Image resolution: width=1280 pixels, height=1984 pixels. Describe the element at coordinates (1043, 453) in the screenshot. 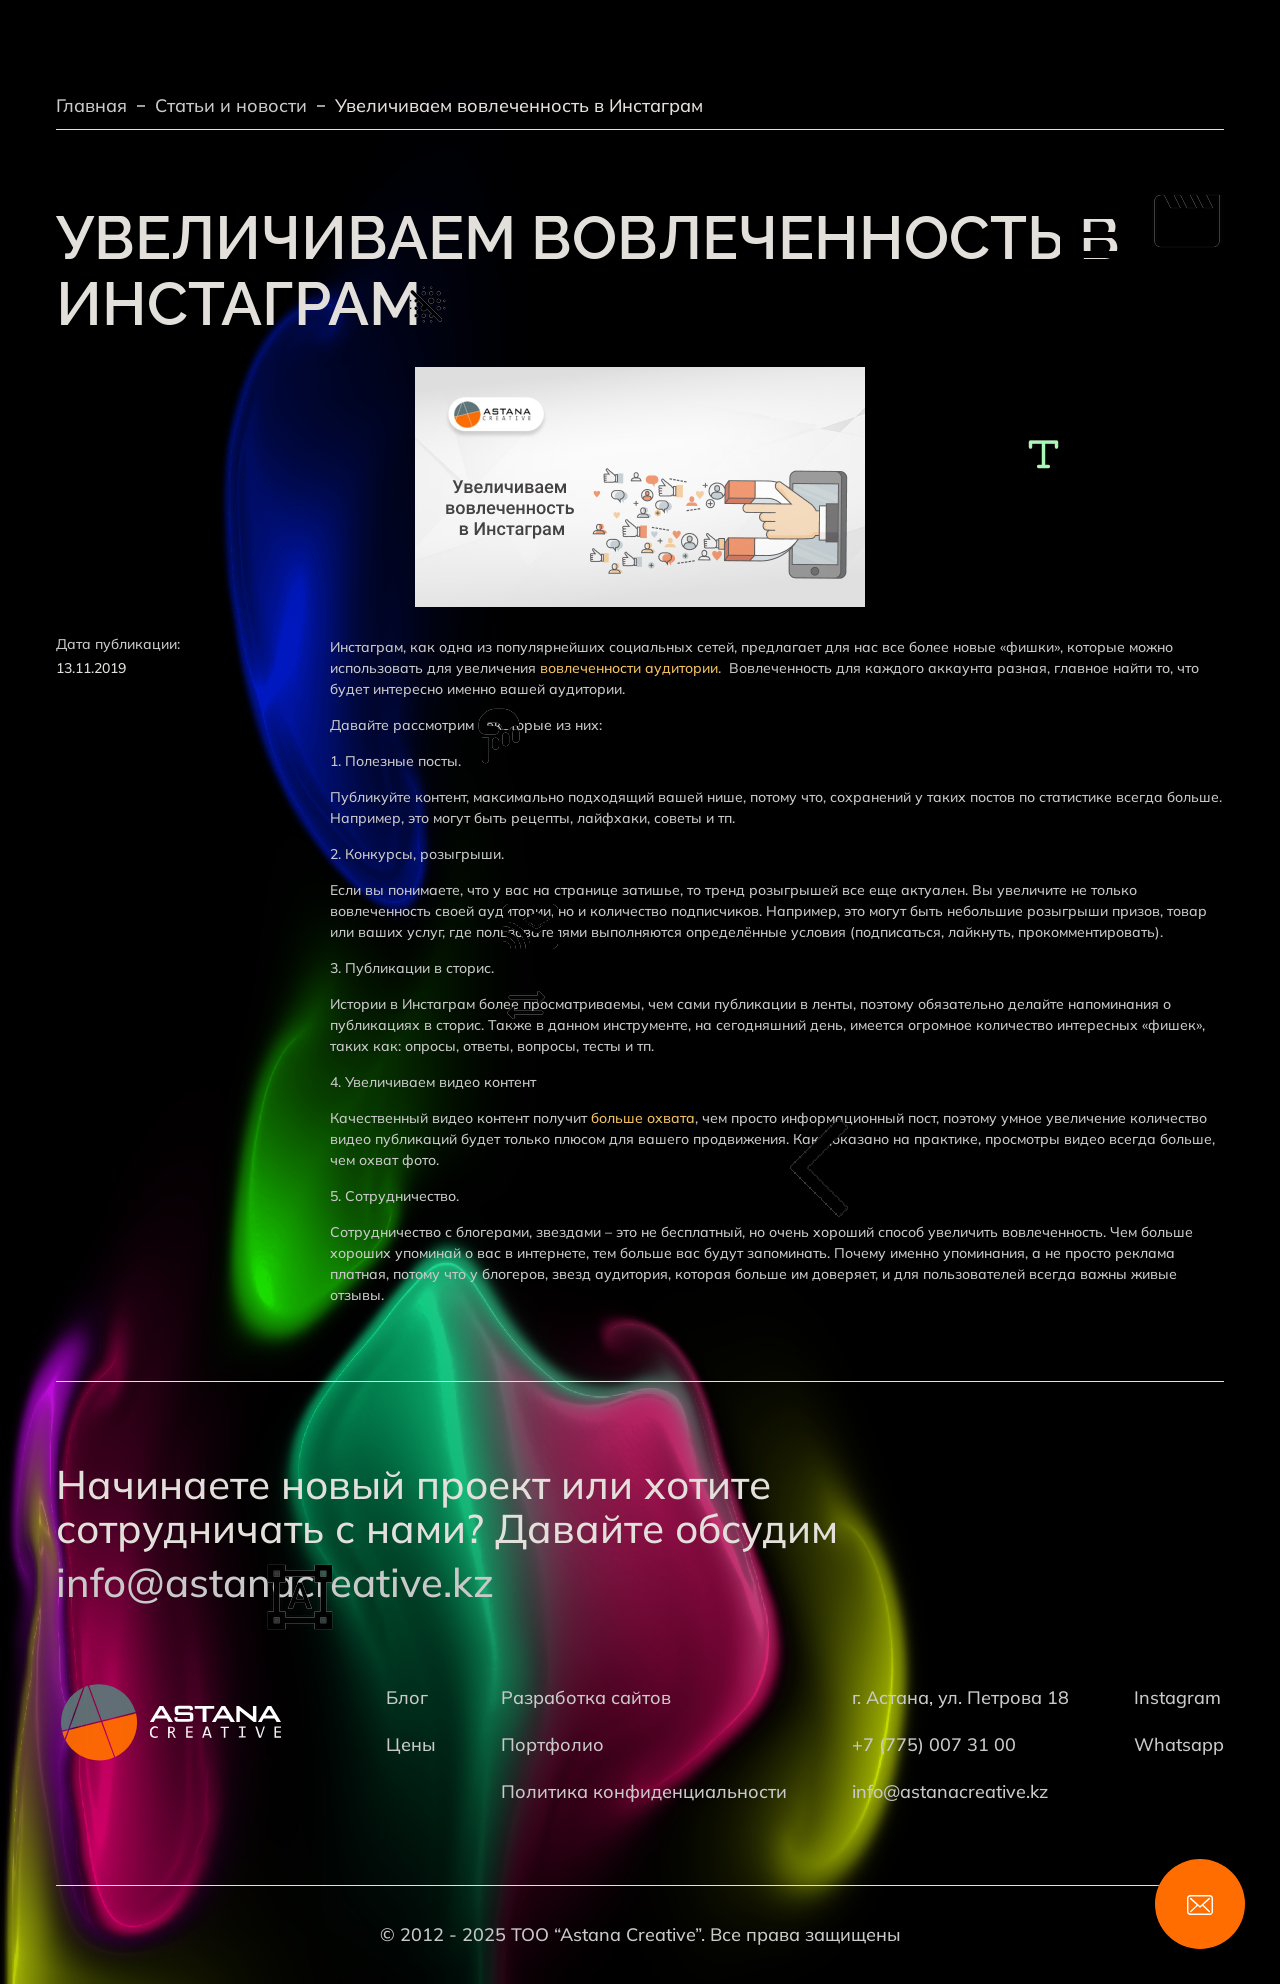

I see `insert or edit text` at that location.